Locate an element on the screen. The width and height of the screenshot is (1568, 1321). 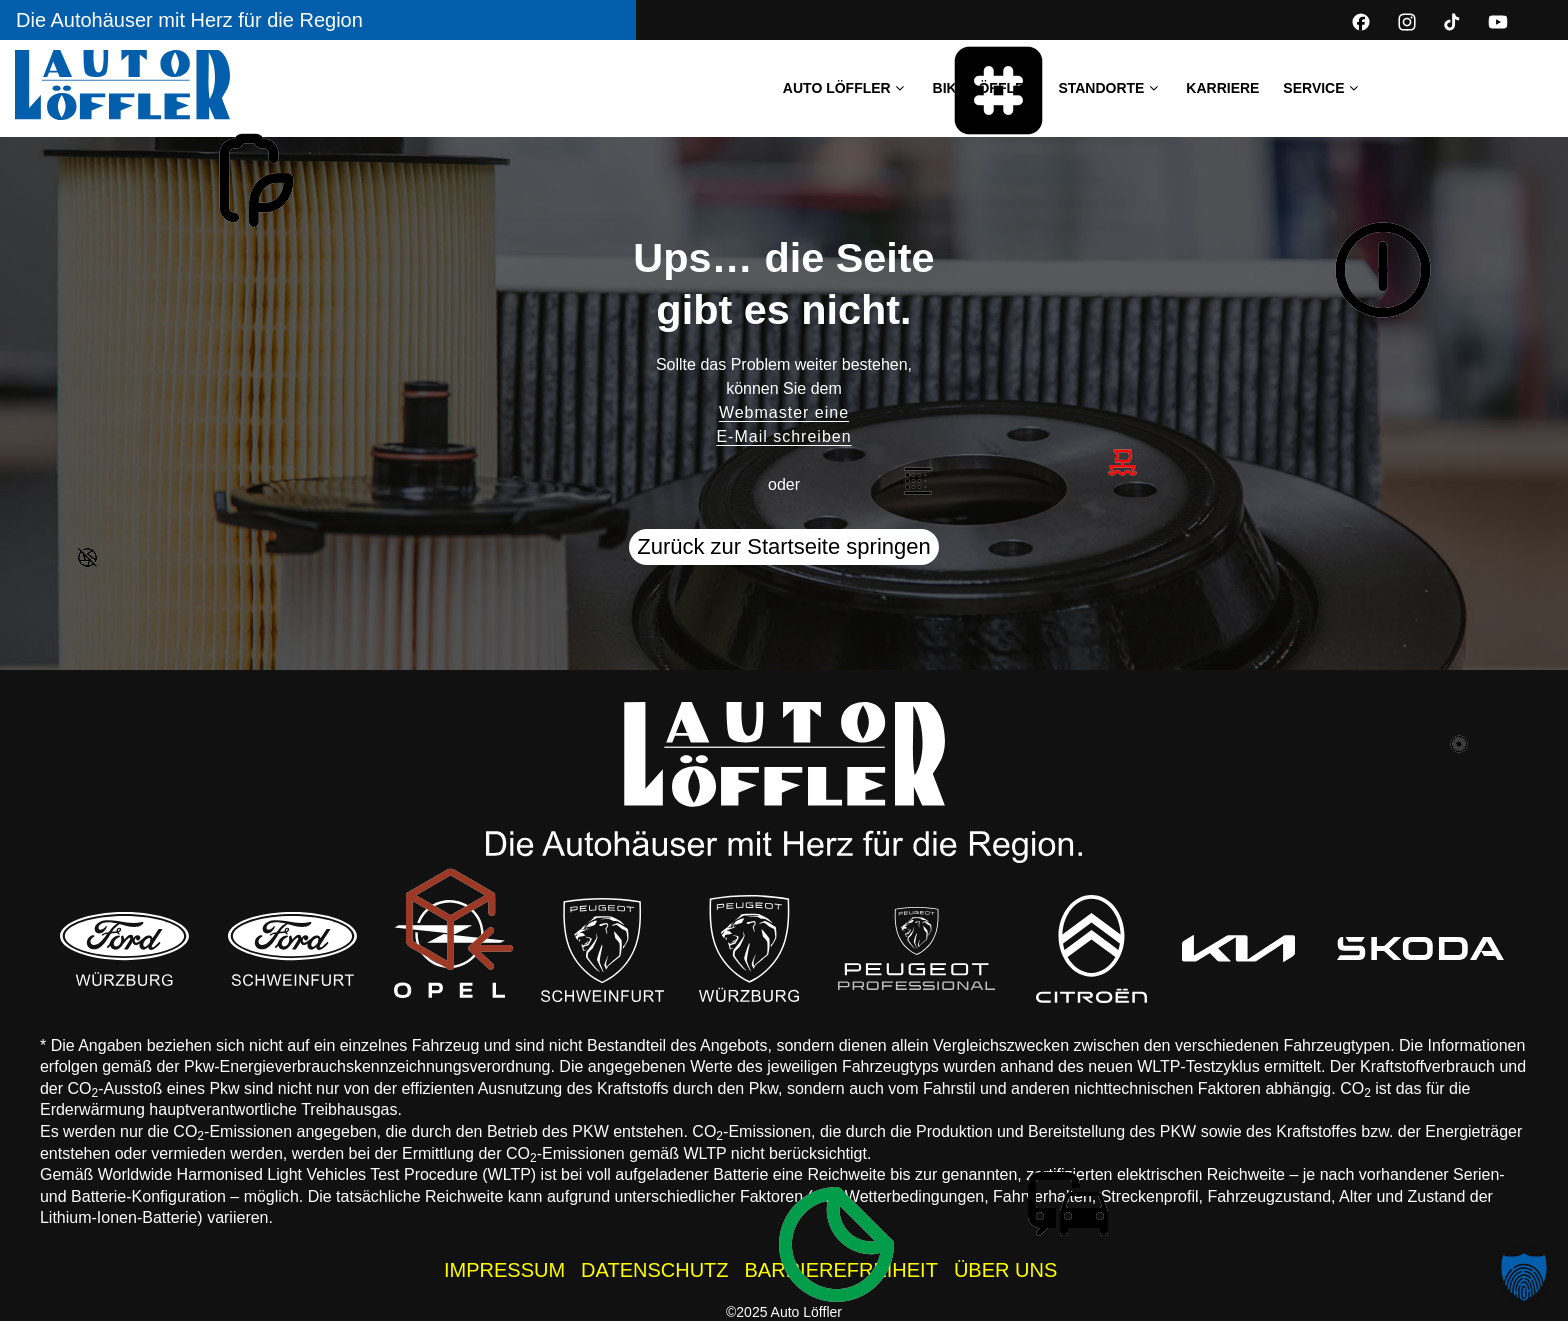
open camera to take a photo is located at coordinates (1459, 744).